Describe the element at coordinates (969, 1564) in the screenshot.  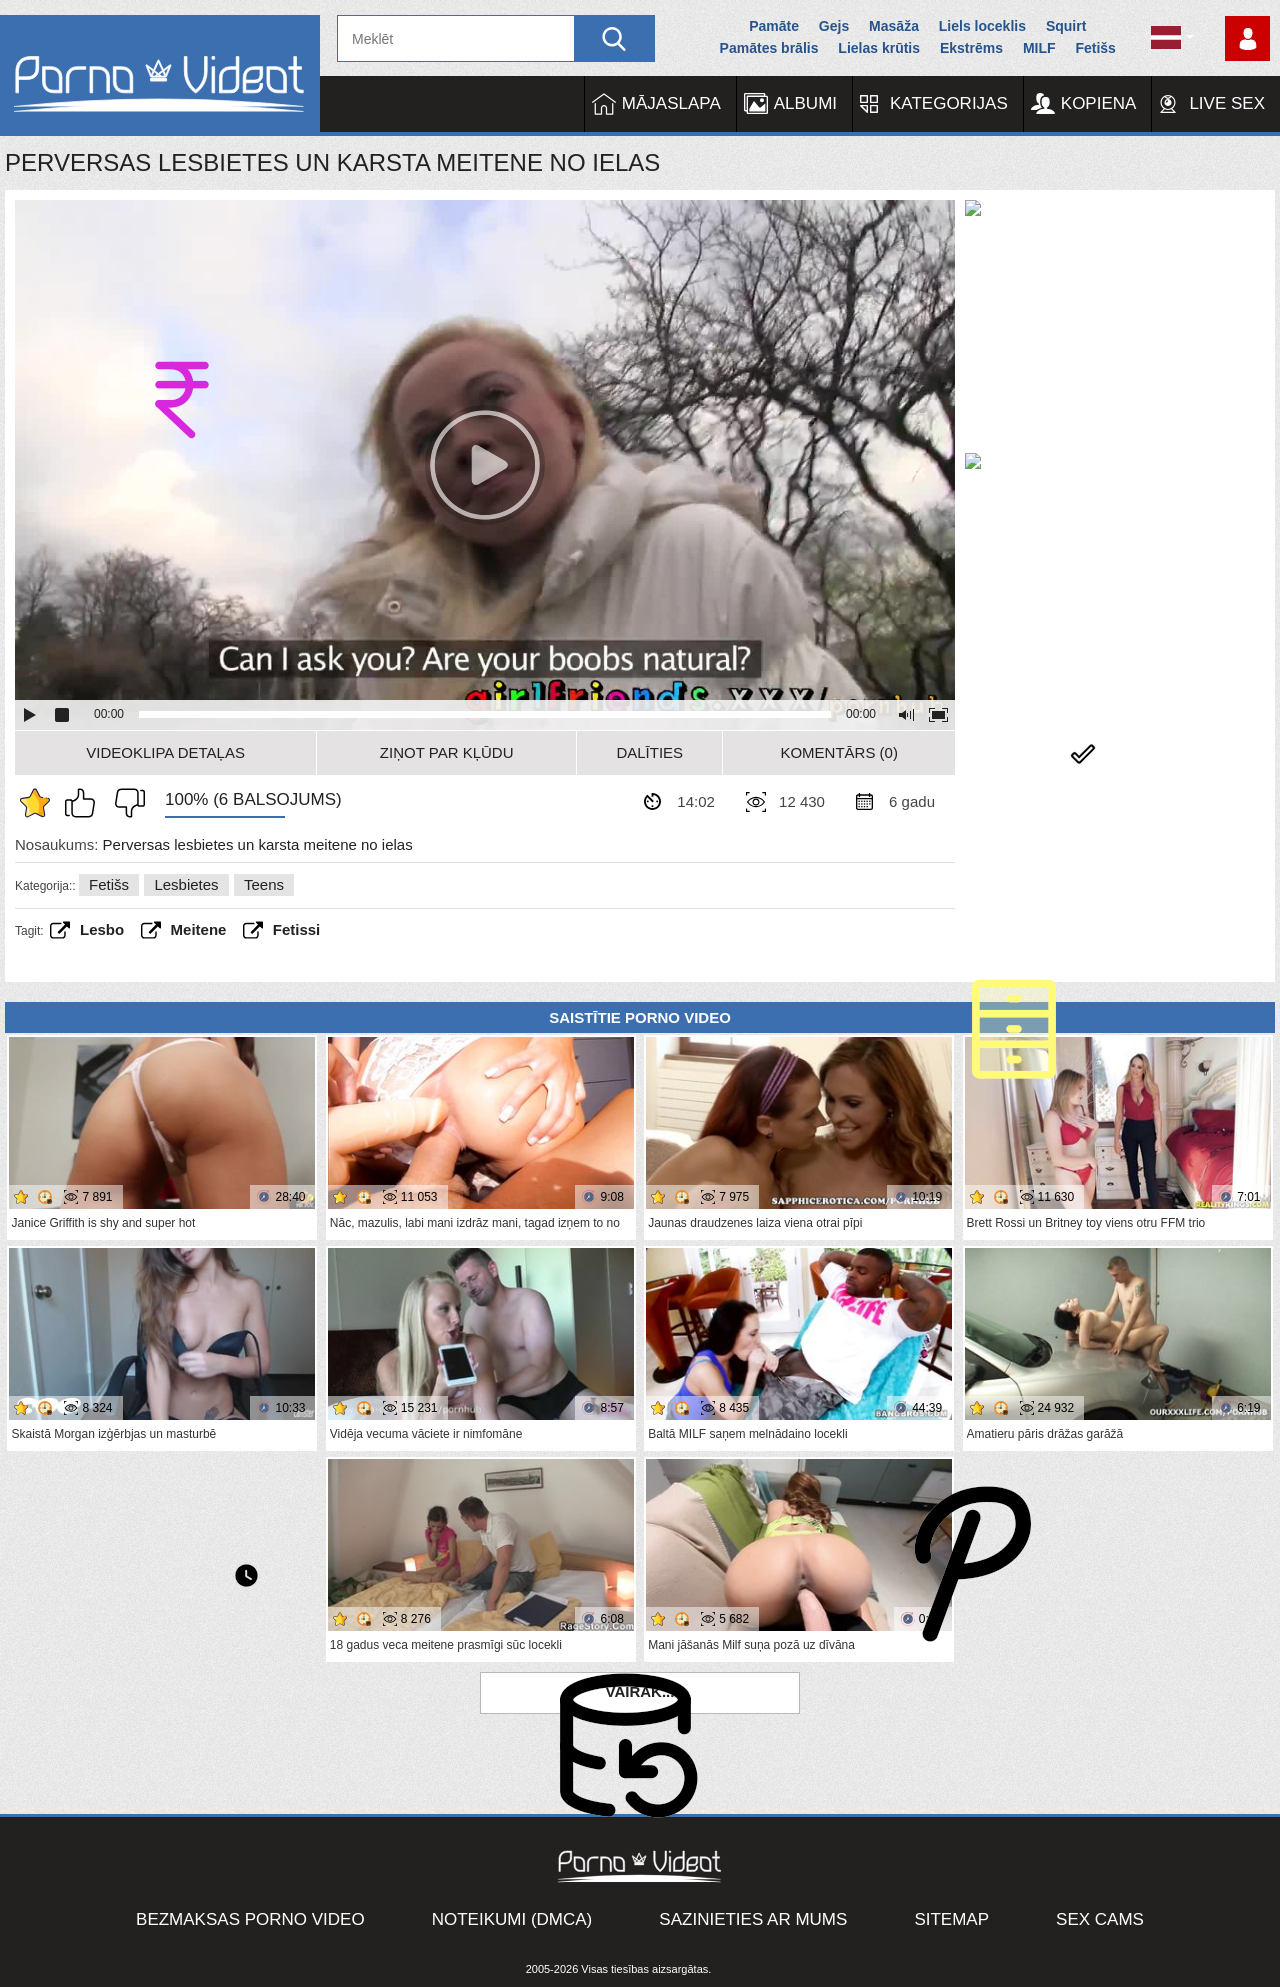
I see `pushover notification service logo` at that location.